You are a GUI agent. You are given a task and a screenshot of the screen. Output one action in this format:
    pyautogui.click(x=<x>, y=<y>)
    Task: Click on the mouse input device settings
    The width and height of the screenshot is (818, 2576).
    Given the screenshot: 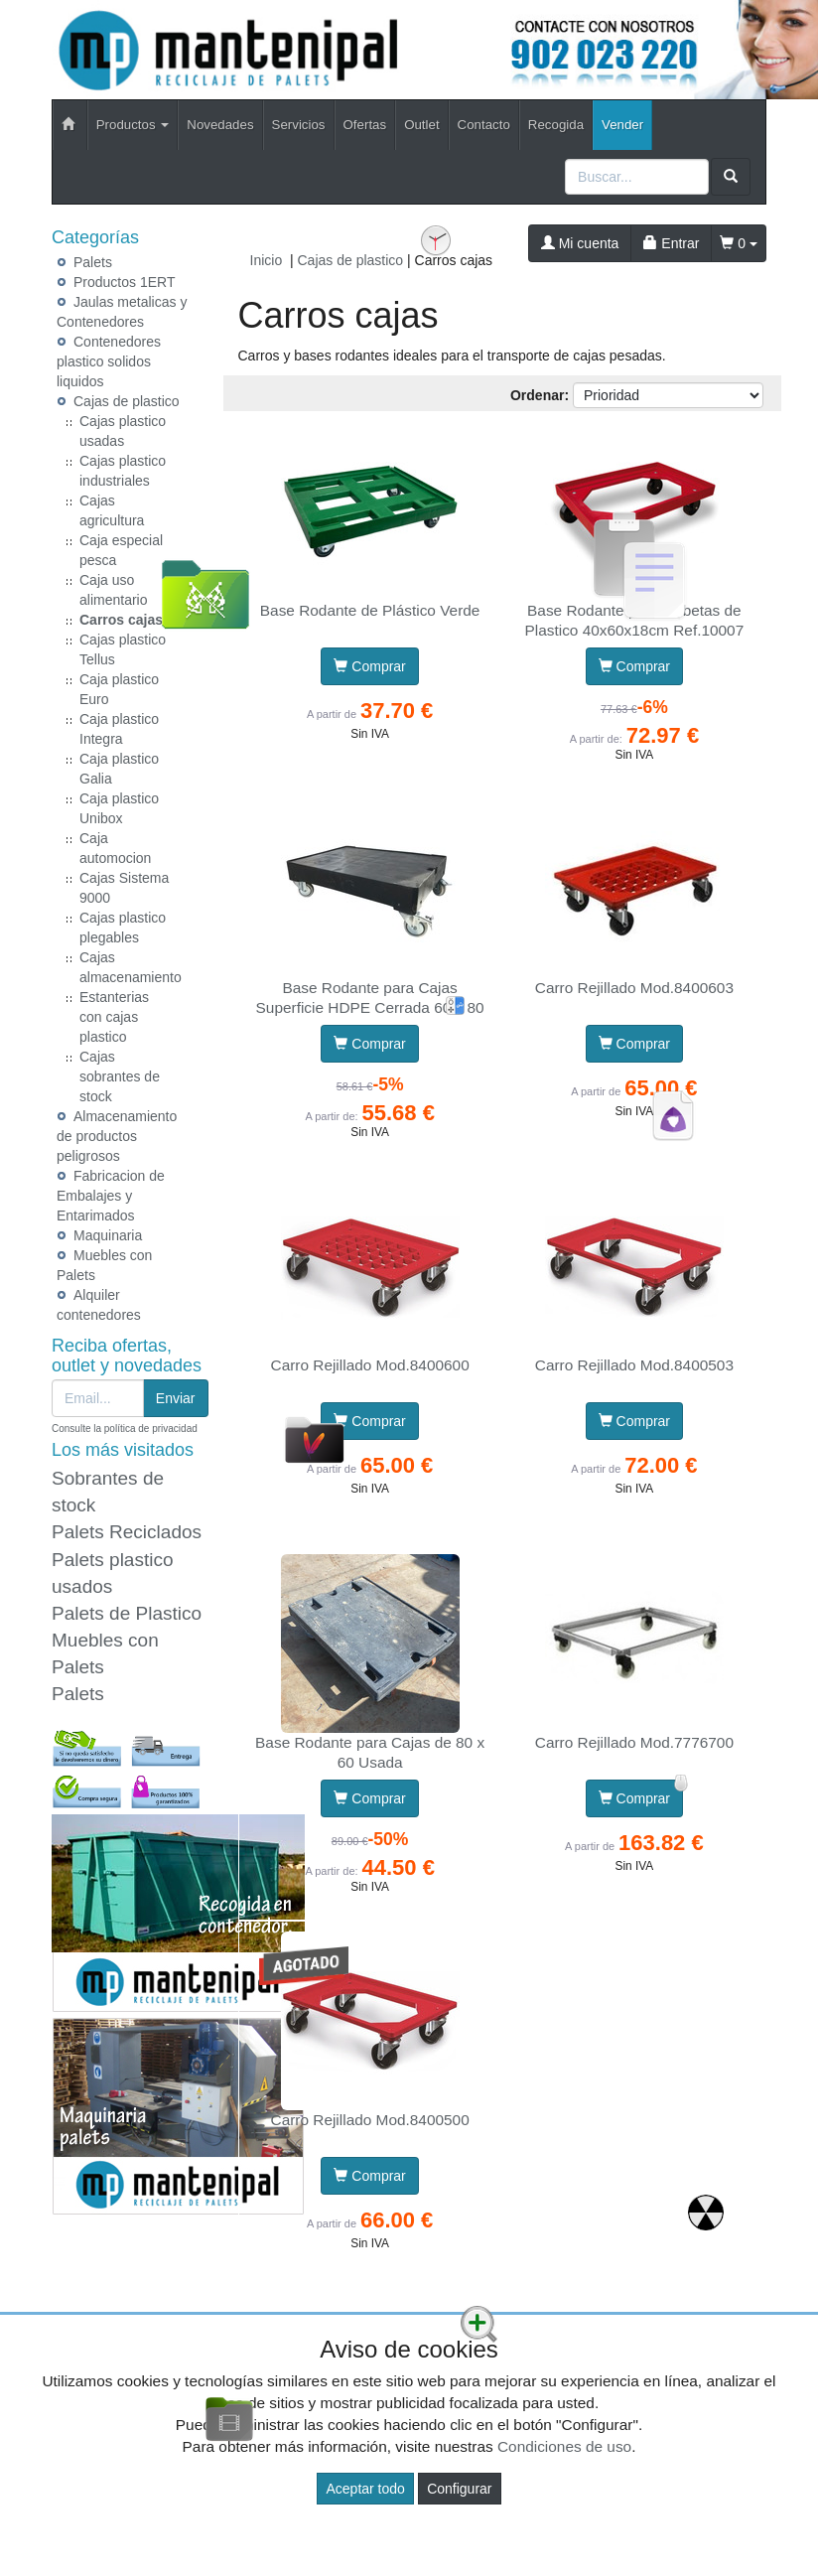 What is the action you would take?
    pyautogui.click(x=680, y=1783)
    